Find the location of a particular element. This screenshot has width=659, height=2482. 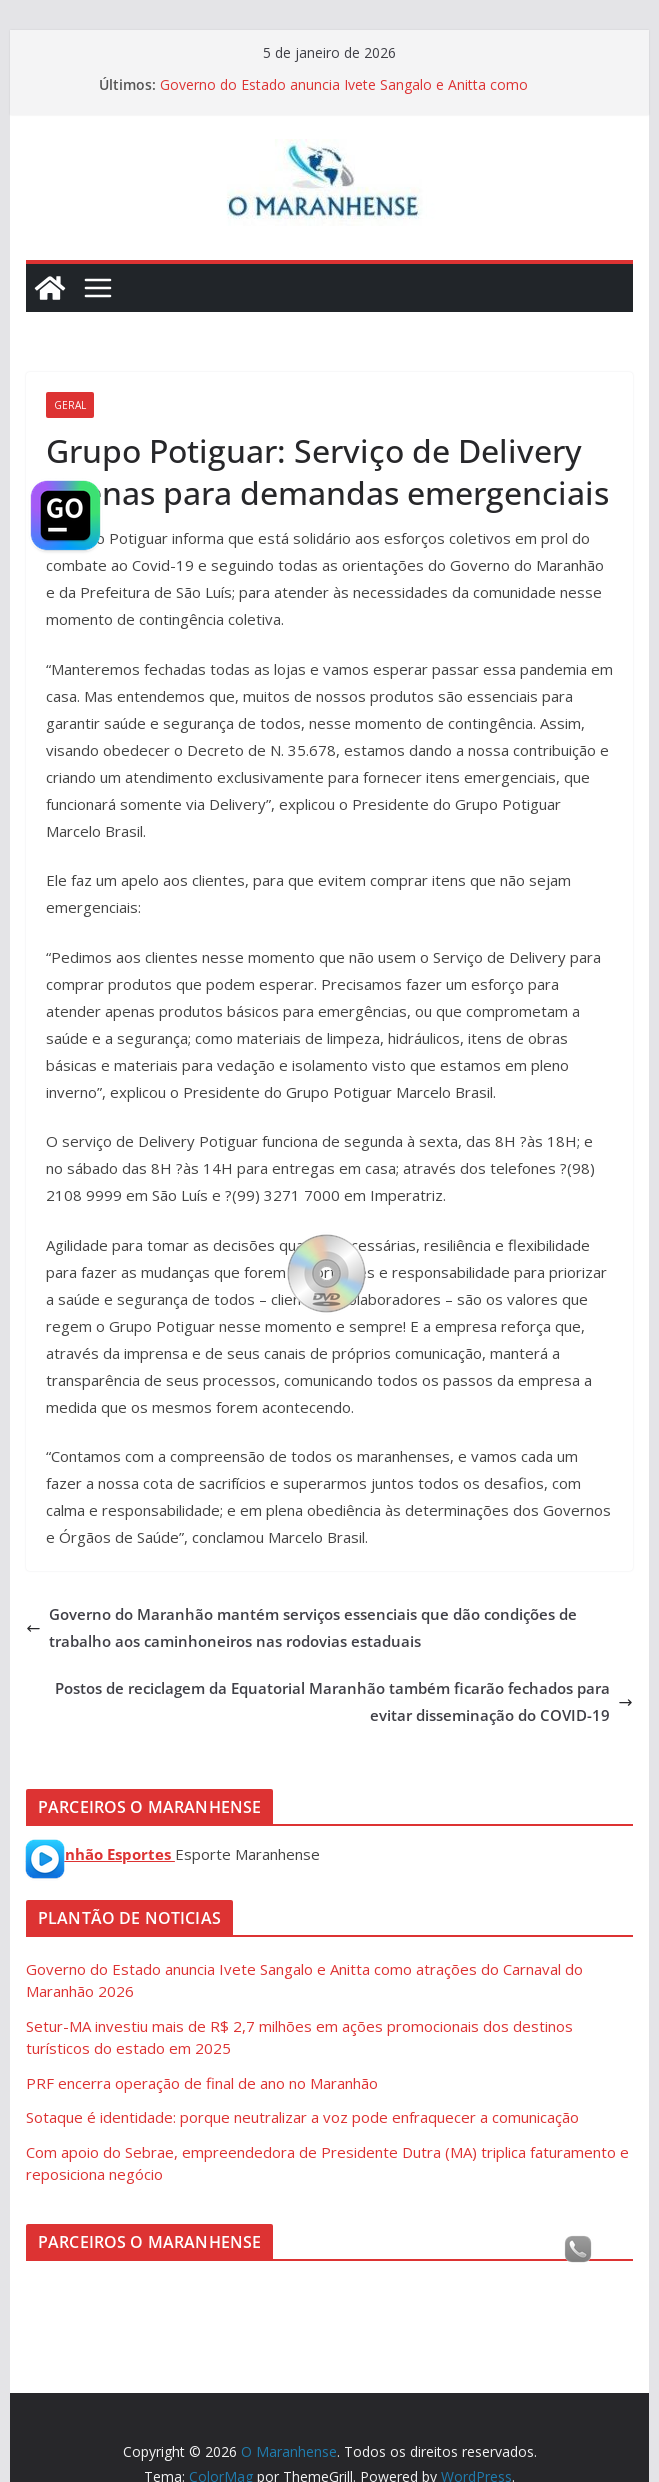

open amberol music player is located at coordinates (45, 1859).